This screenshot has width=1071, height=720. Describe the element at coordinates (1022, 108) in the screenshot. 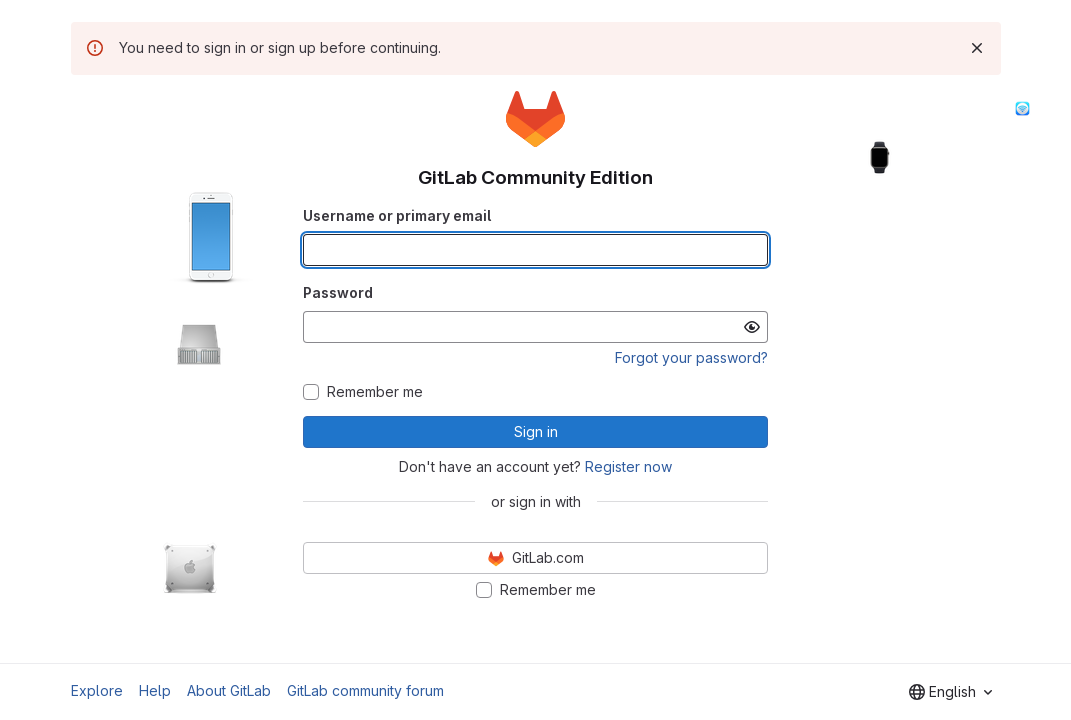

I see `open AirPort Utility to manage wireless network settings` at that location.